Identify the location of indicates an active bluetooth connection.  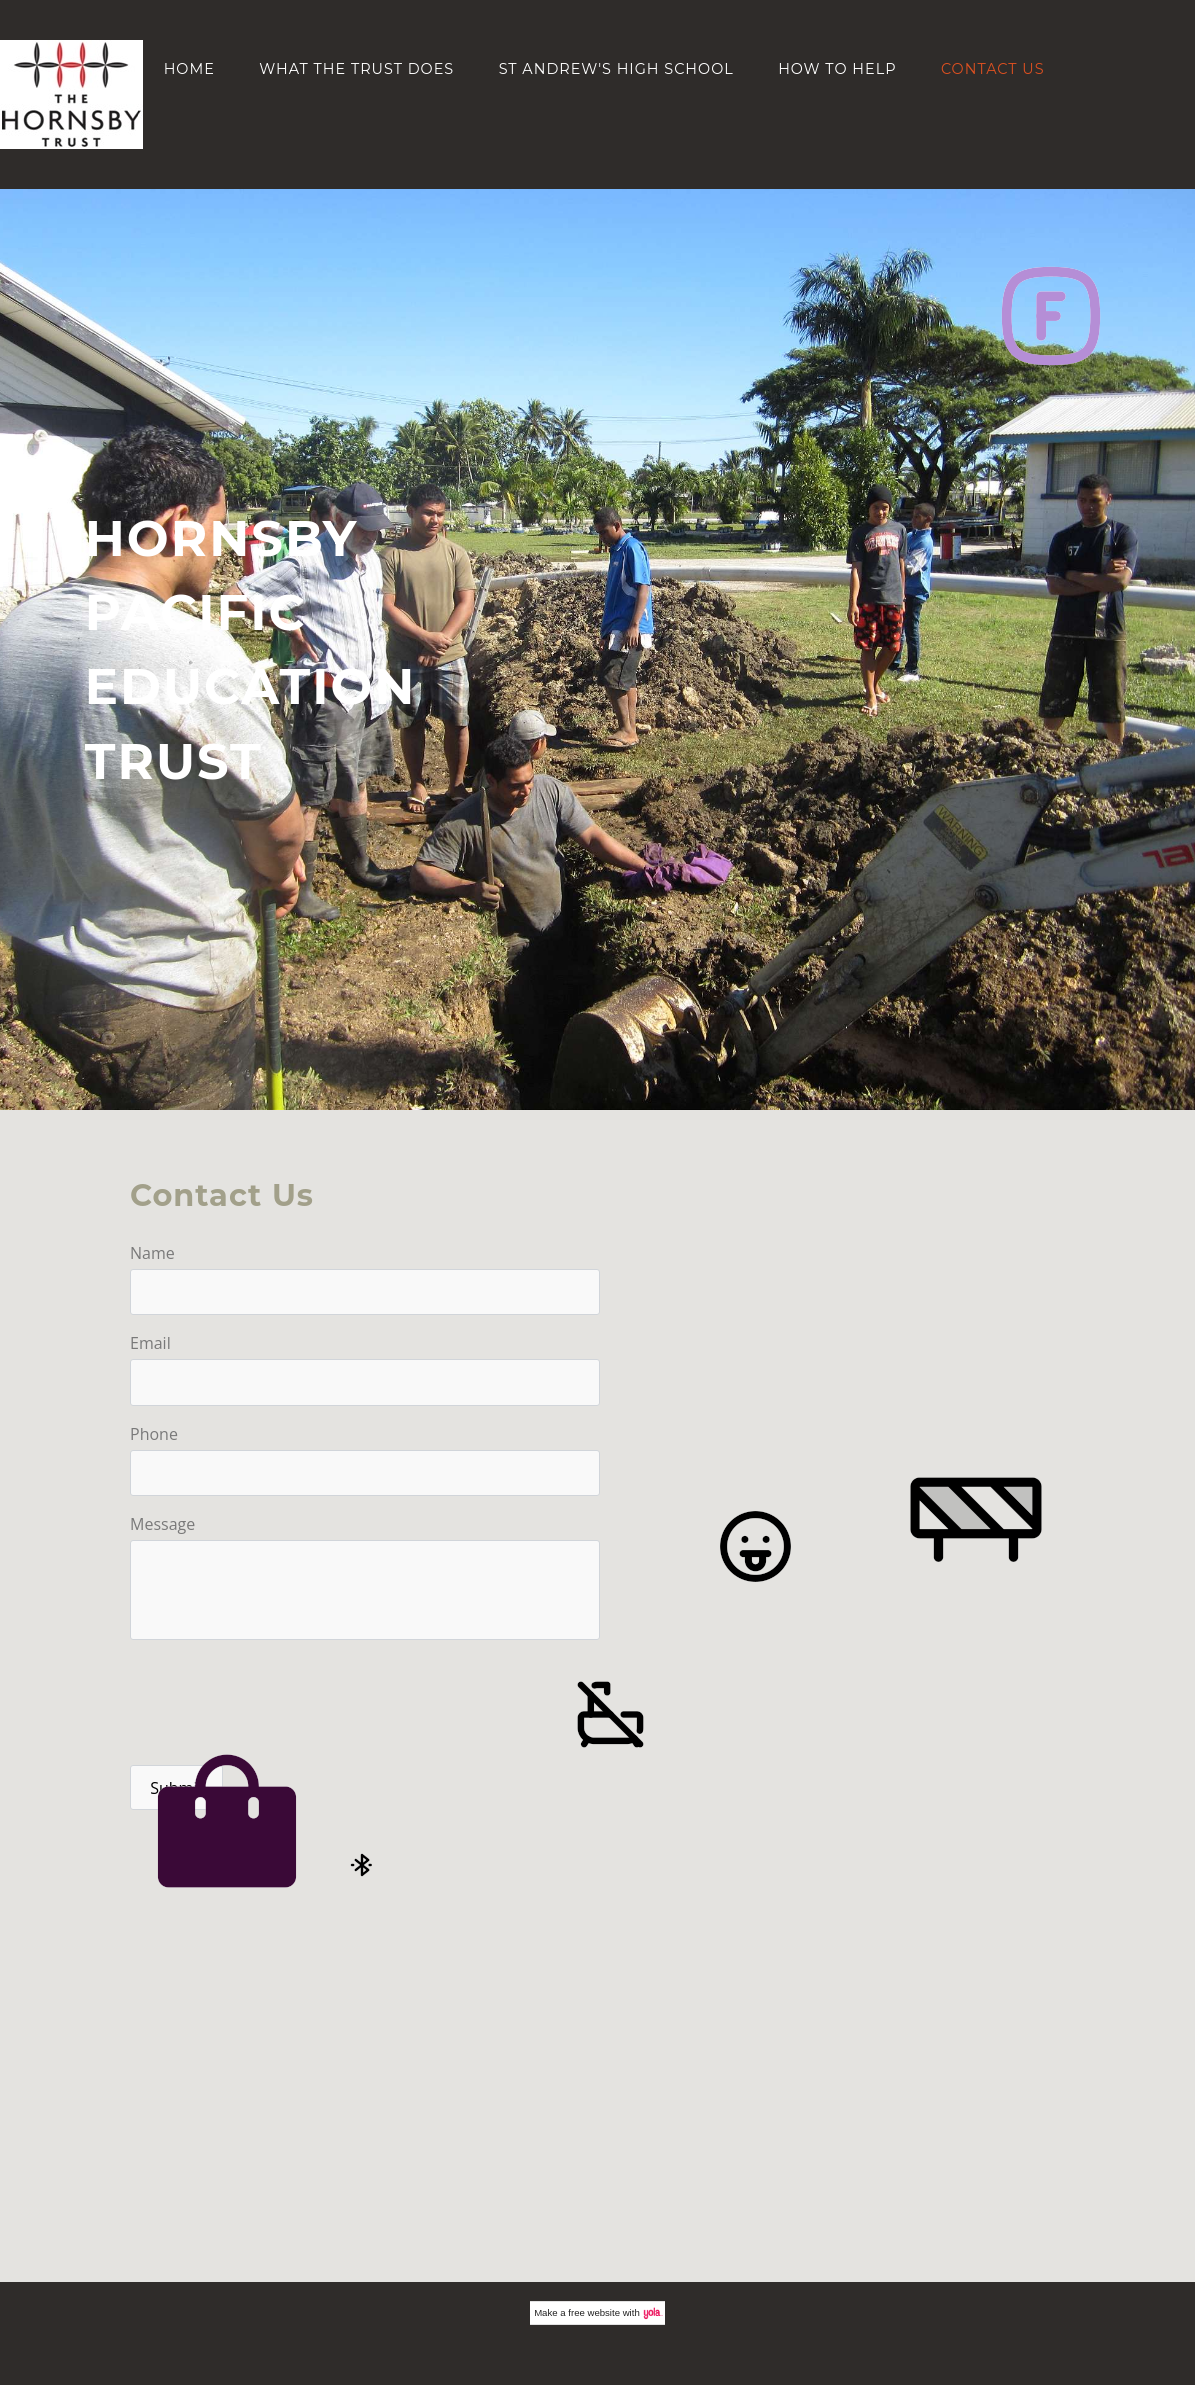
(362, 1865).